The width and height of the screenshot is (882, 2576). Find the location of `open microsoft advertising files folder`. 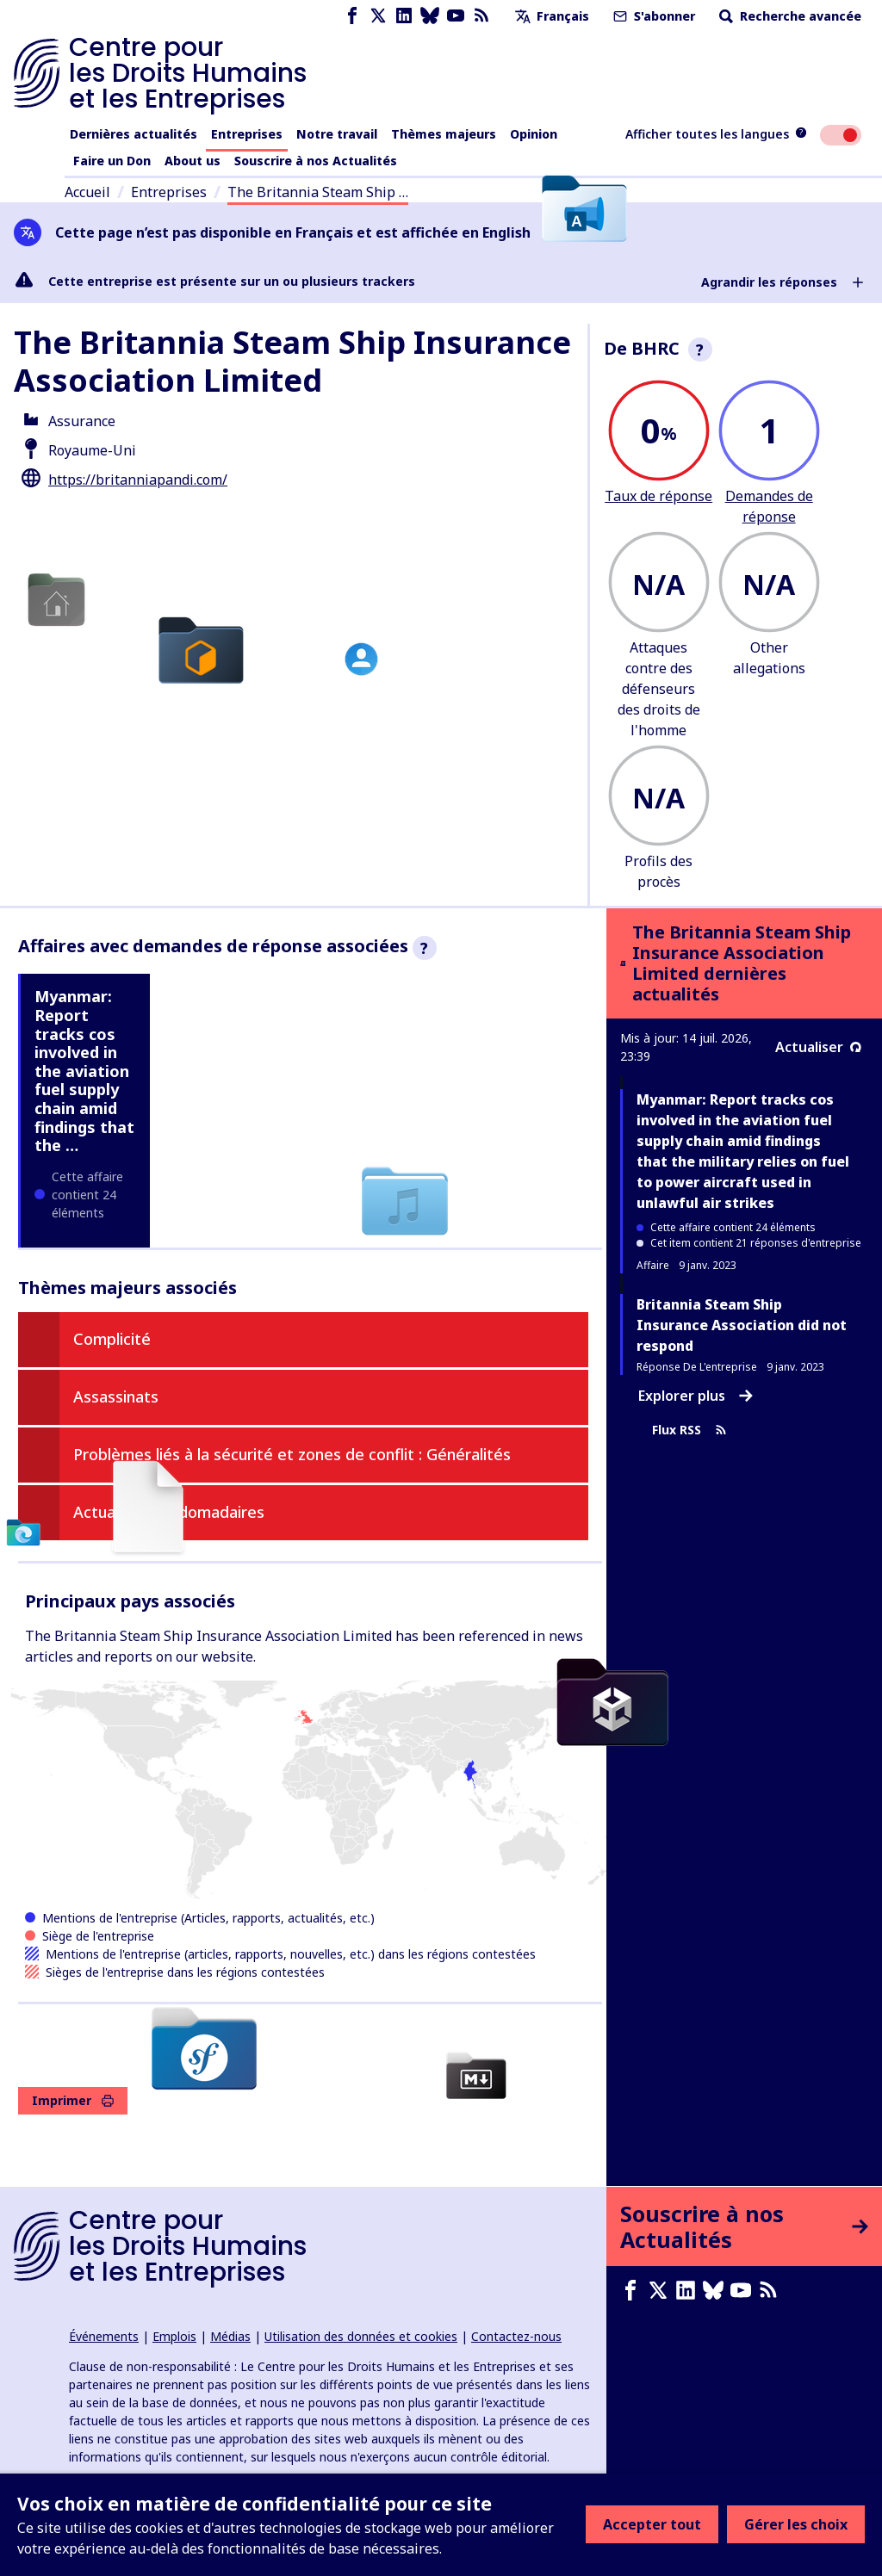

open microsoft advertising files folder is located at coordinates (584, 211).